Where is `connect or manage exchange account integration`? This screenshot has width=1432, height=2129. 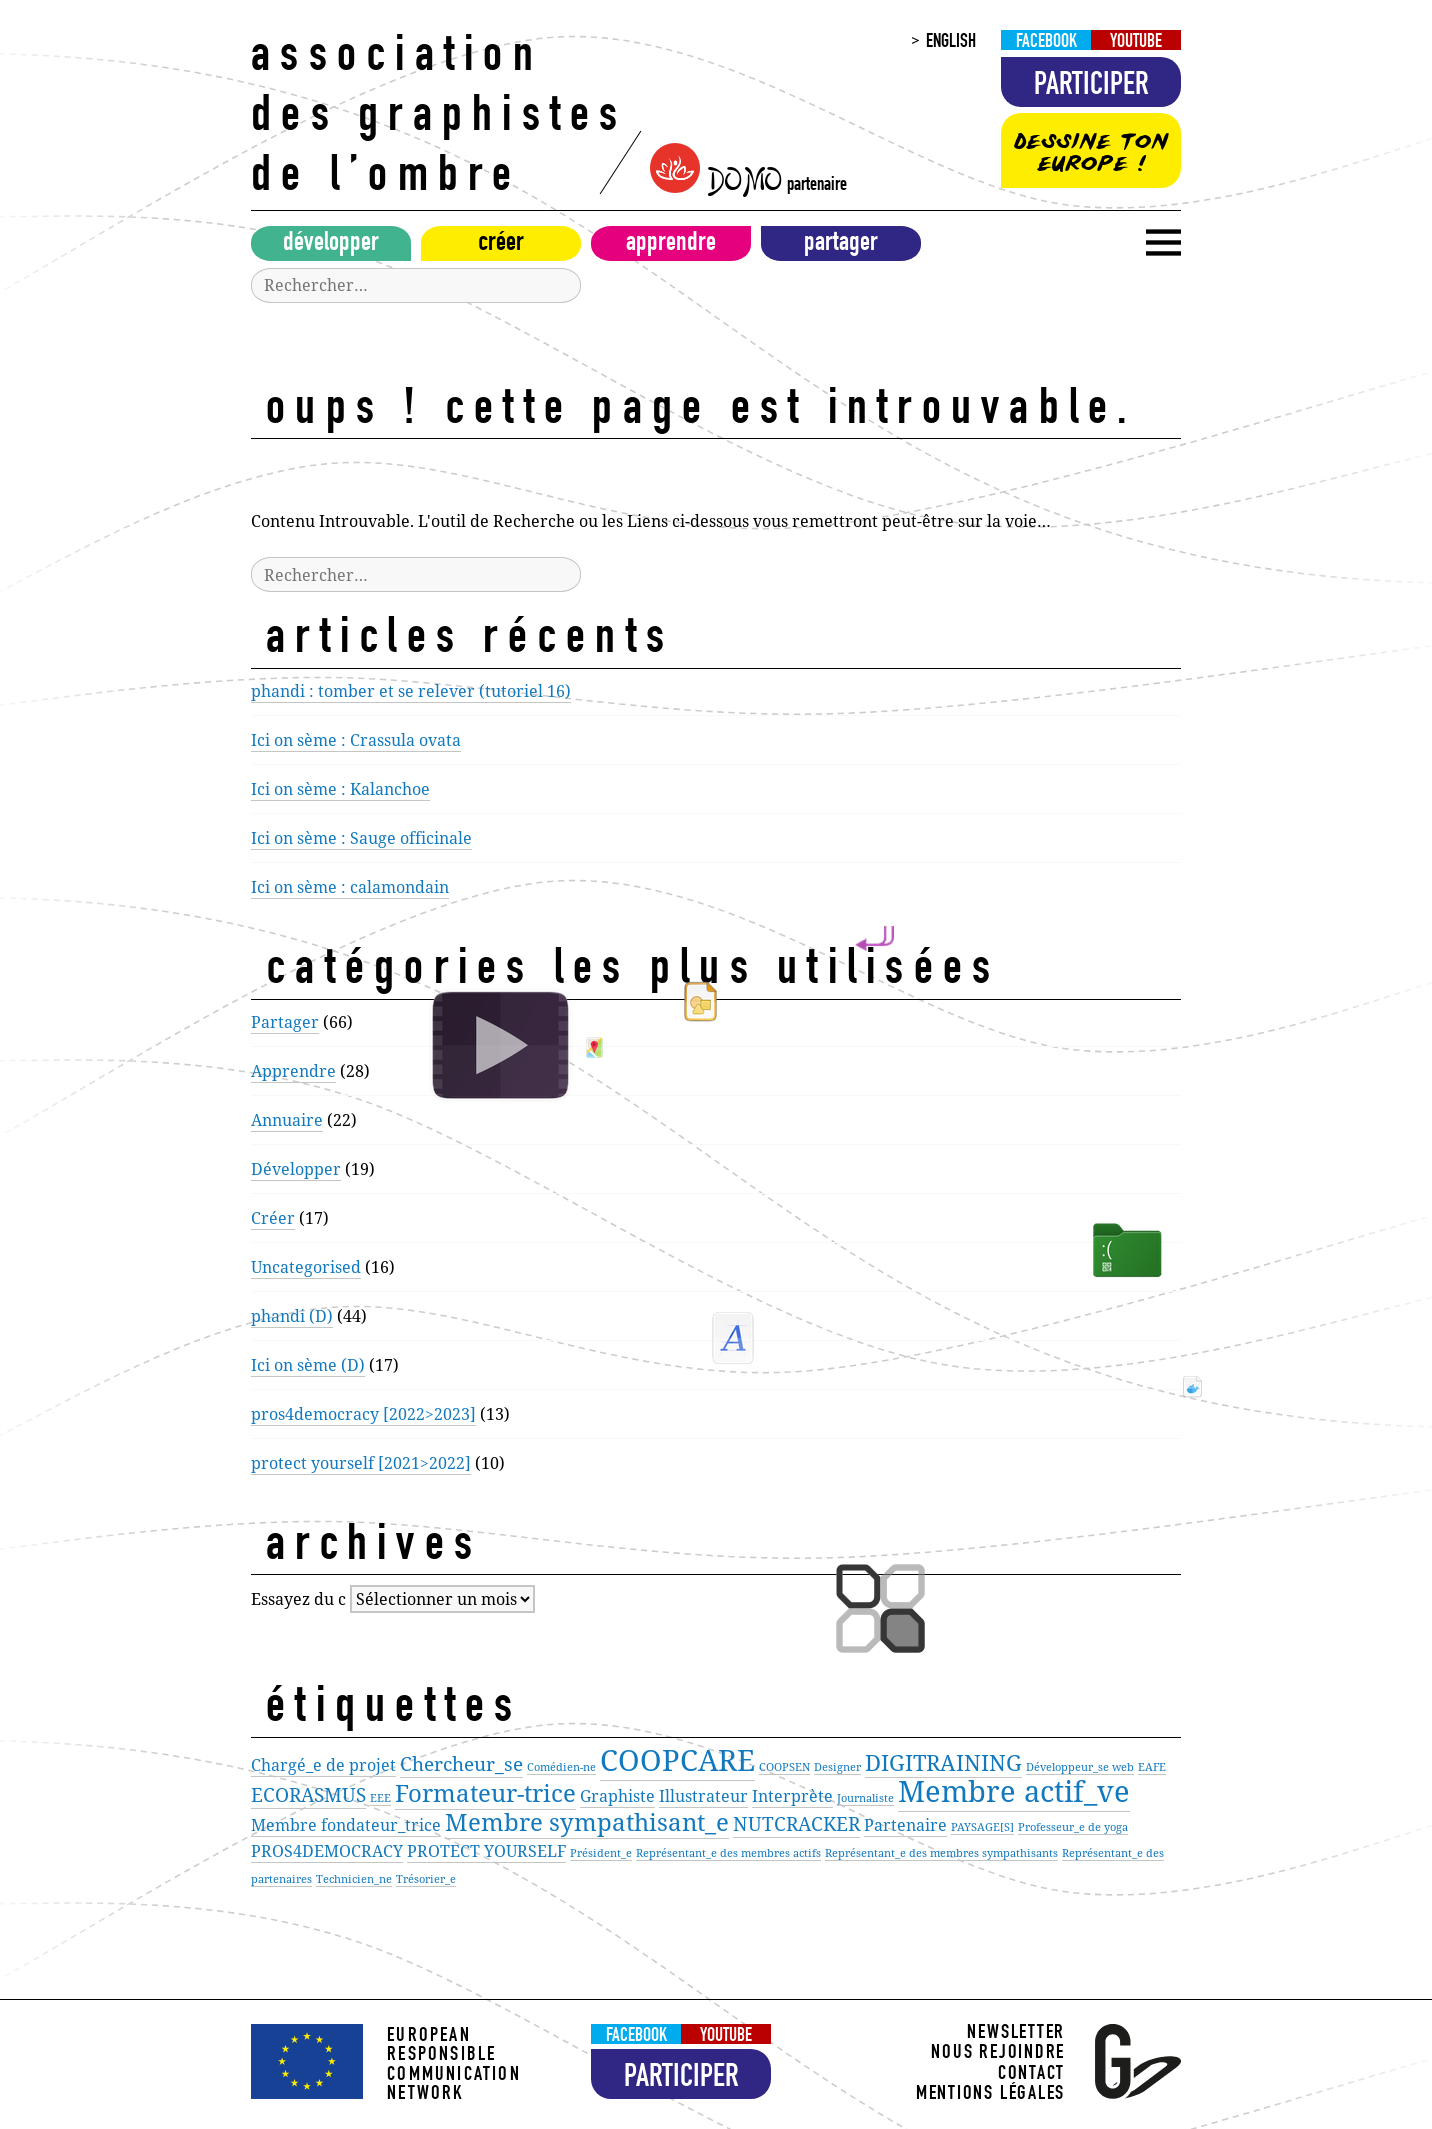
connect or manage exchange account integration is located at coordinates (880, 1608).